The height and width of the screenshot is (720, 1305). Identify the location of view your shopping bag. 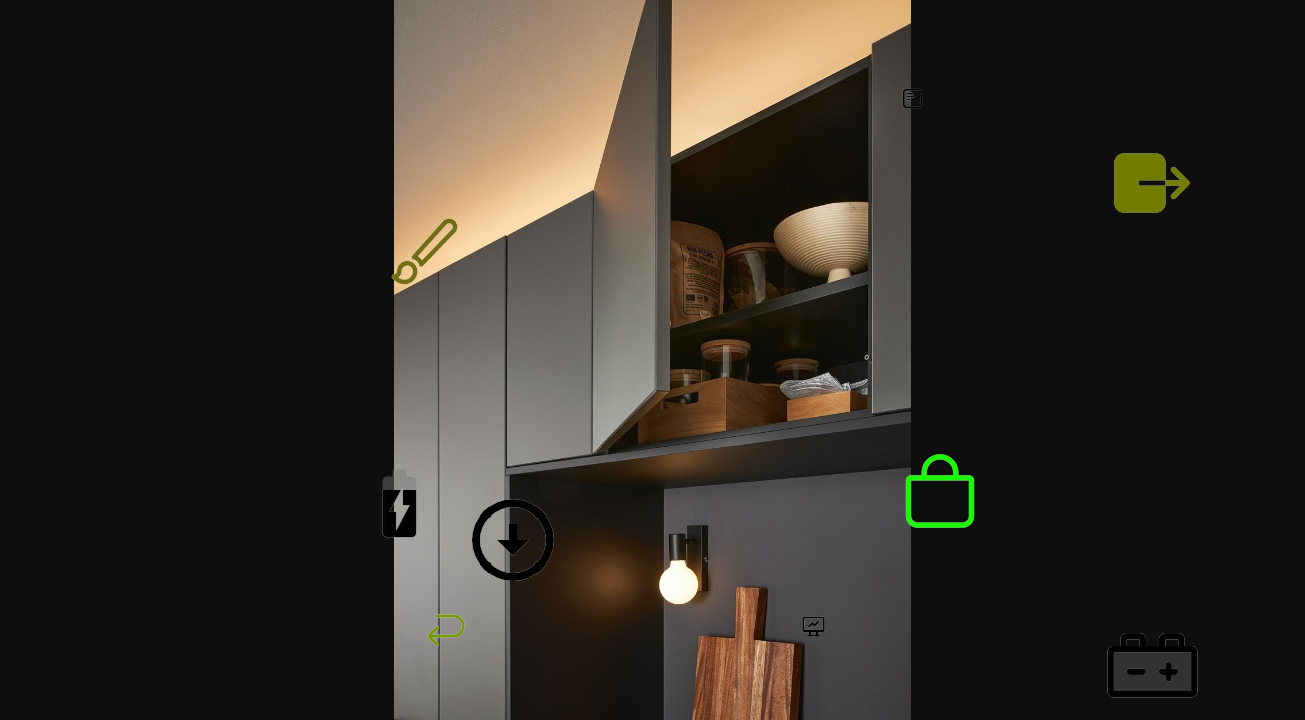
(940, 491).